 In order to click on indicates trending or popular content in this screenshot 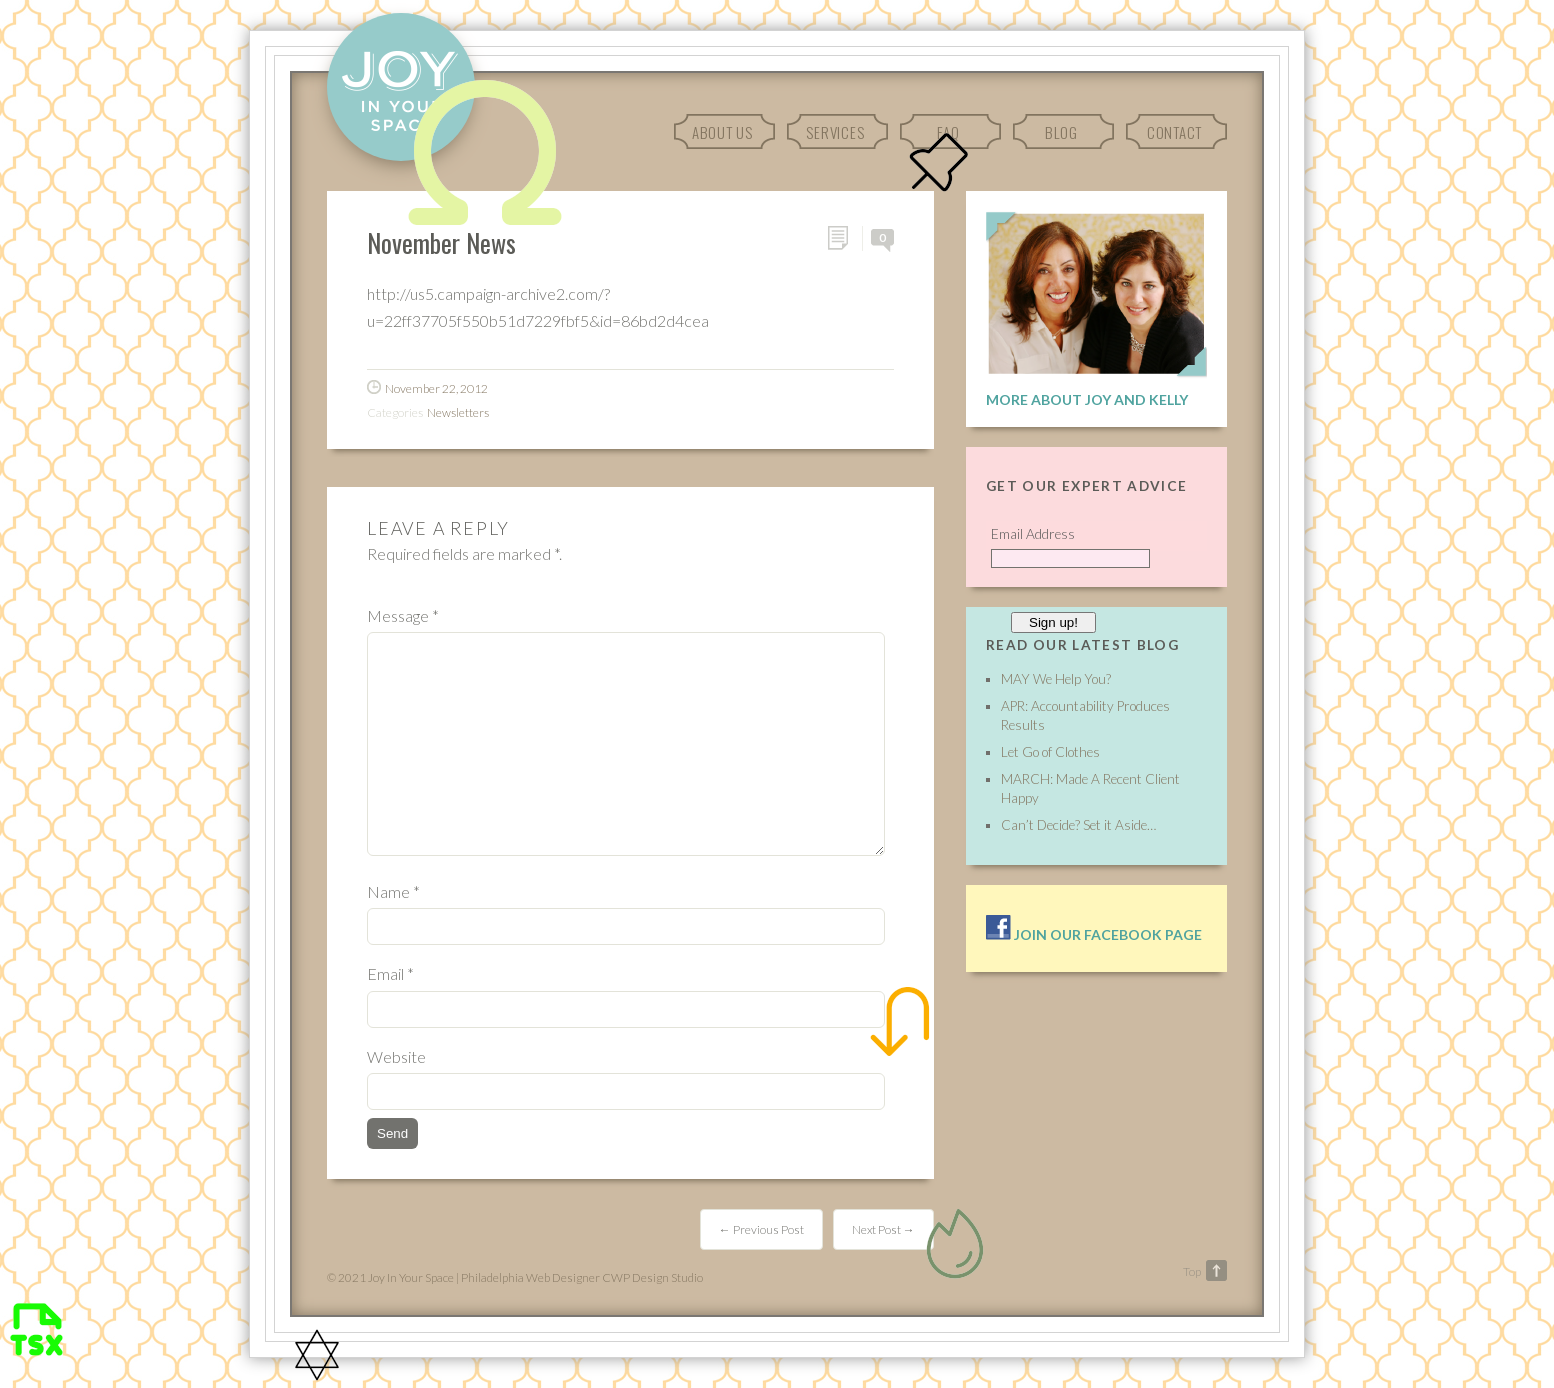, I will do `click(955, 1245)`.